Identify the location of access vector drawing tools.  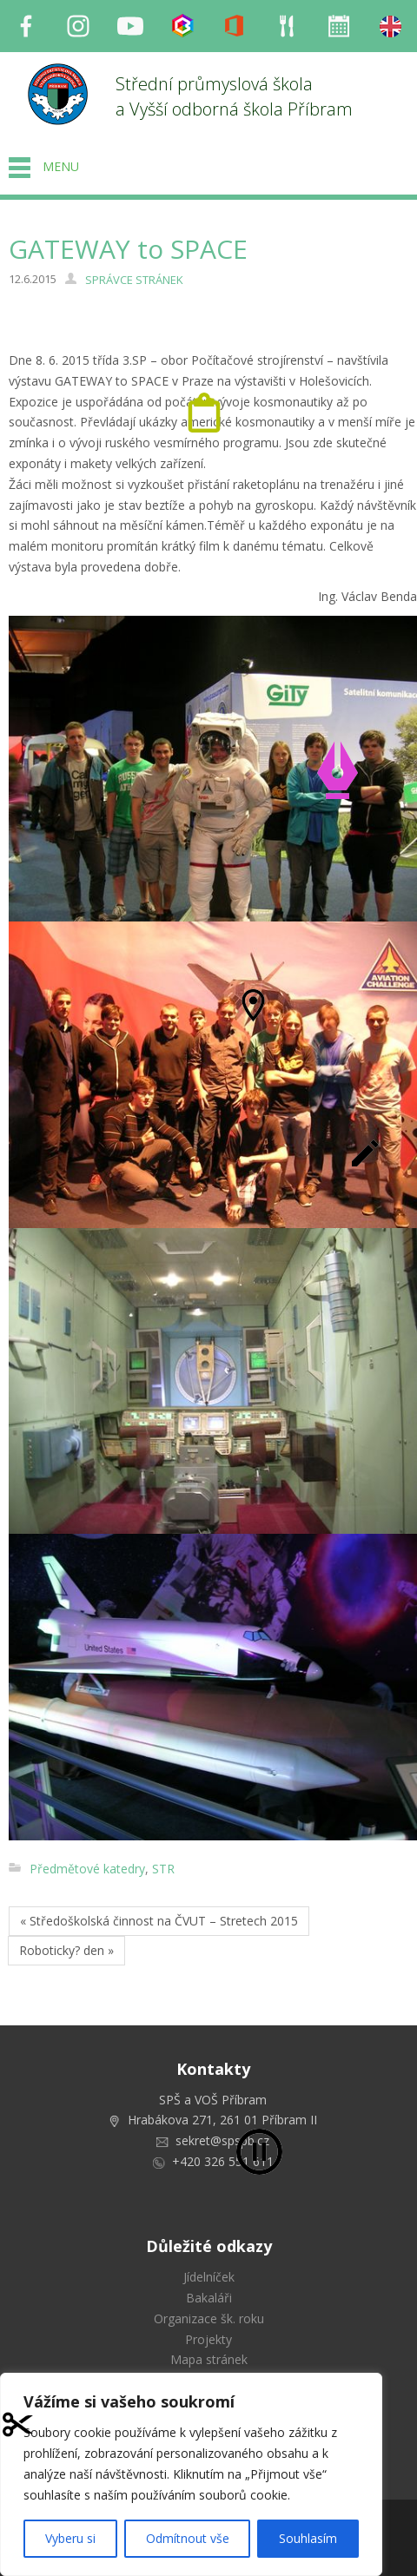
(337, 769).